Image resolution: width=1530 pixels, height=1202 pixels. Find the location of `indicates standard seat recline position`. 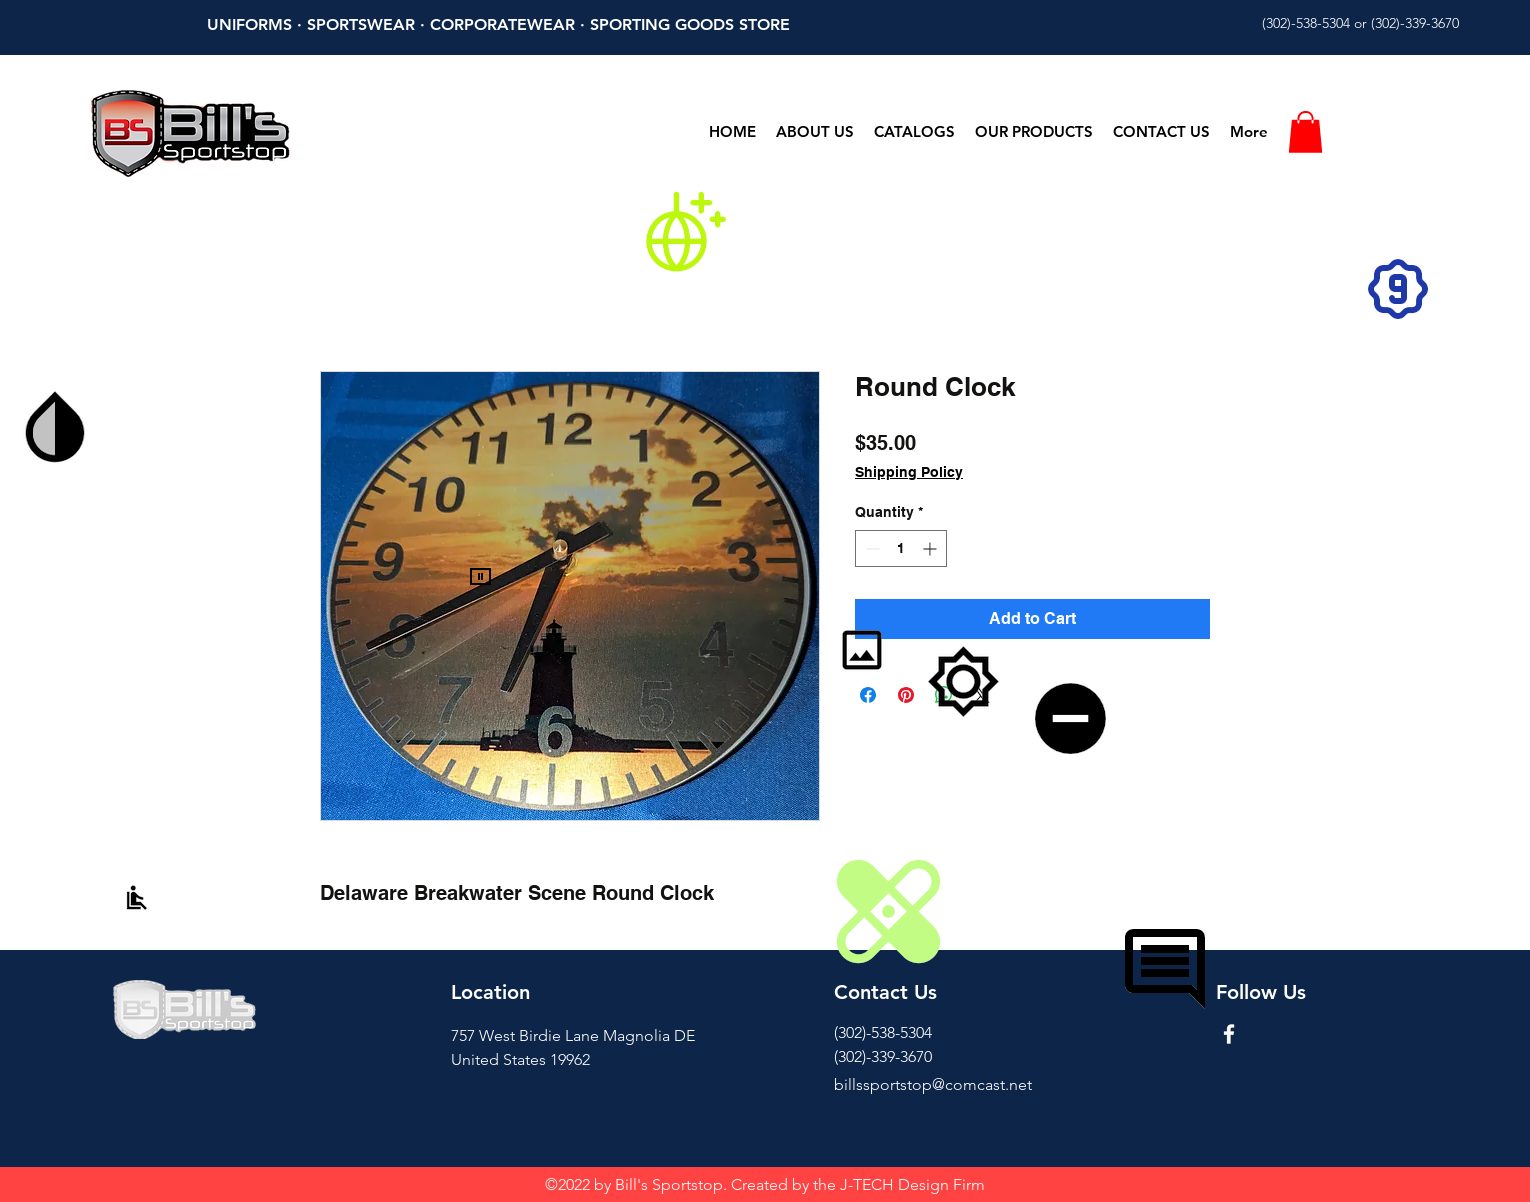

indicates standard seat recline position is located at coordinates (137, 898).